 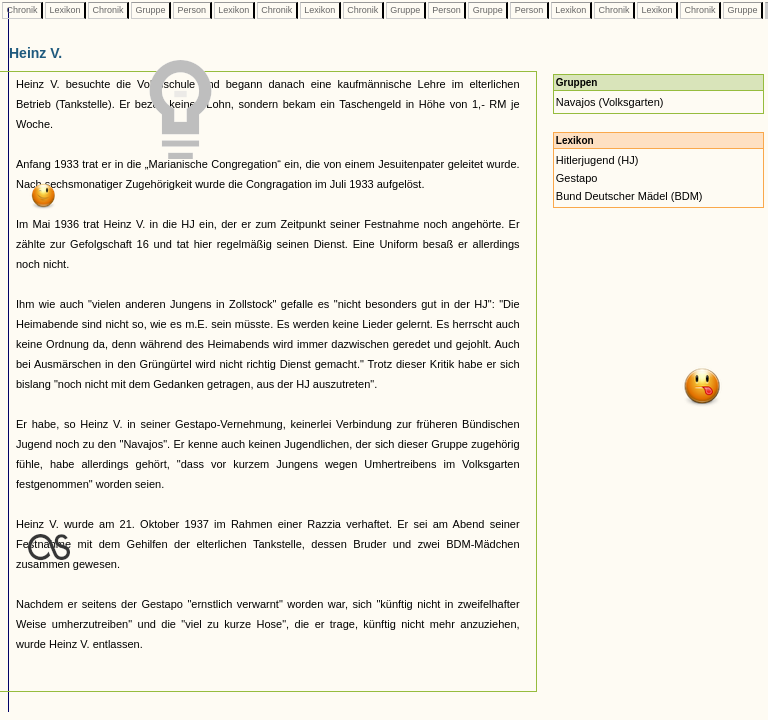 What do you see at coordinates (180, 109) in the screenshot?
I see `view information or help details` at bounding box center [180, 109].